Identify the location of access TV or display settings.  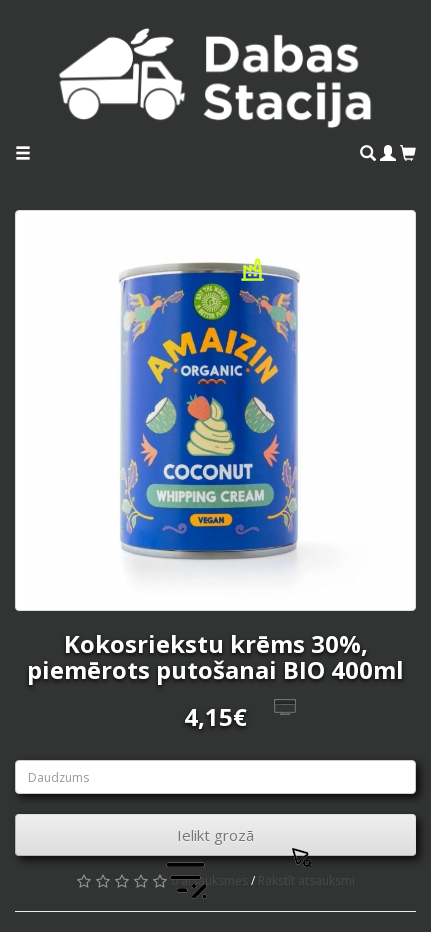
(285, 706).